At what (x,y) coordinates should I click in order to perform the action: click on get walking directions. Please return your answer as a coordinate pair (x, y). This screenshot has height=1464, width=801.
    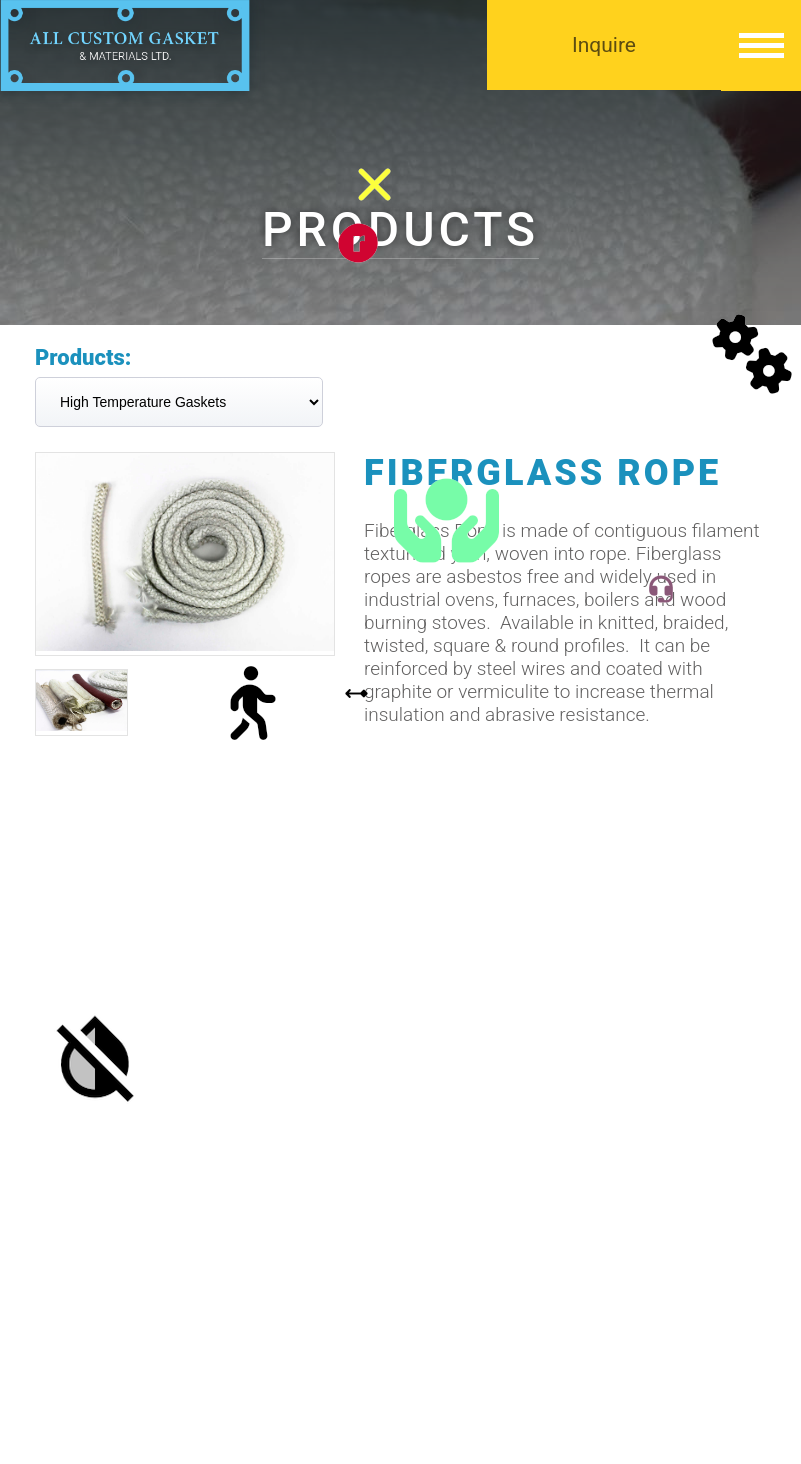
    Looking at the image, I should click on (251, 703).